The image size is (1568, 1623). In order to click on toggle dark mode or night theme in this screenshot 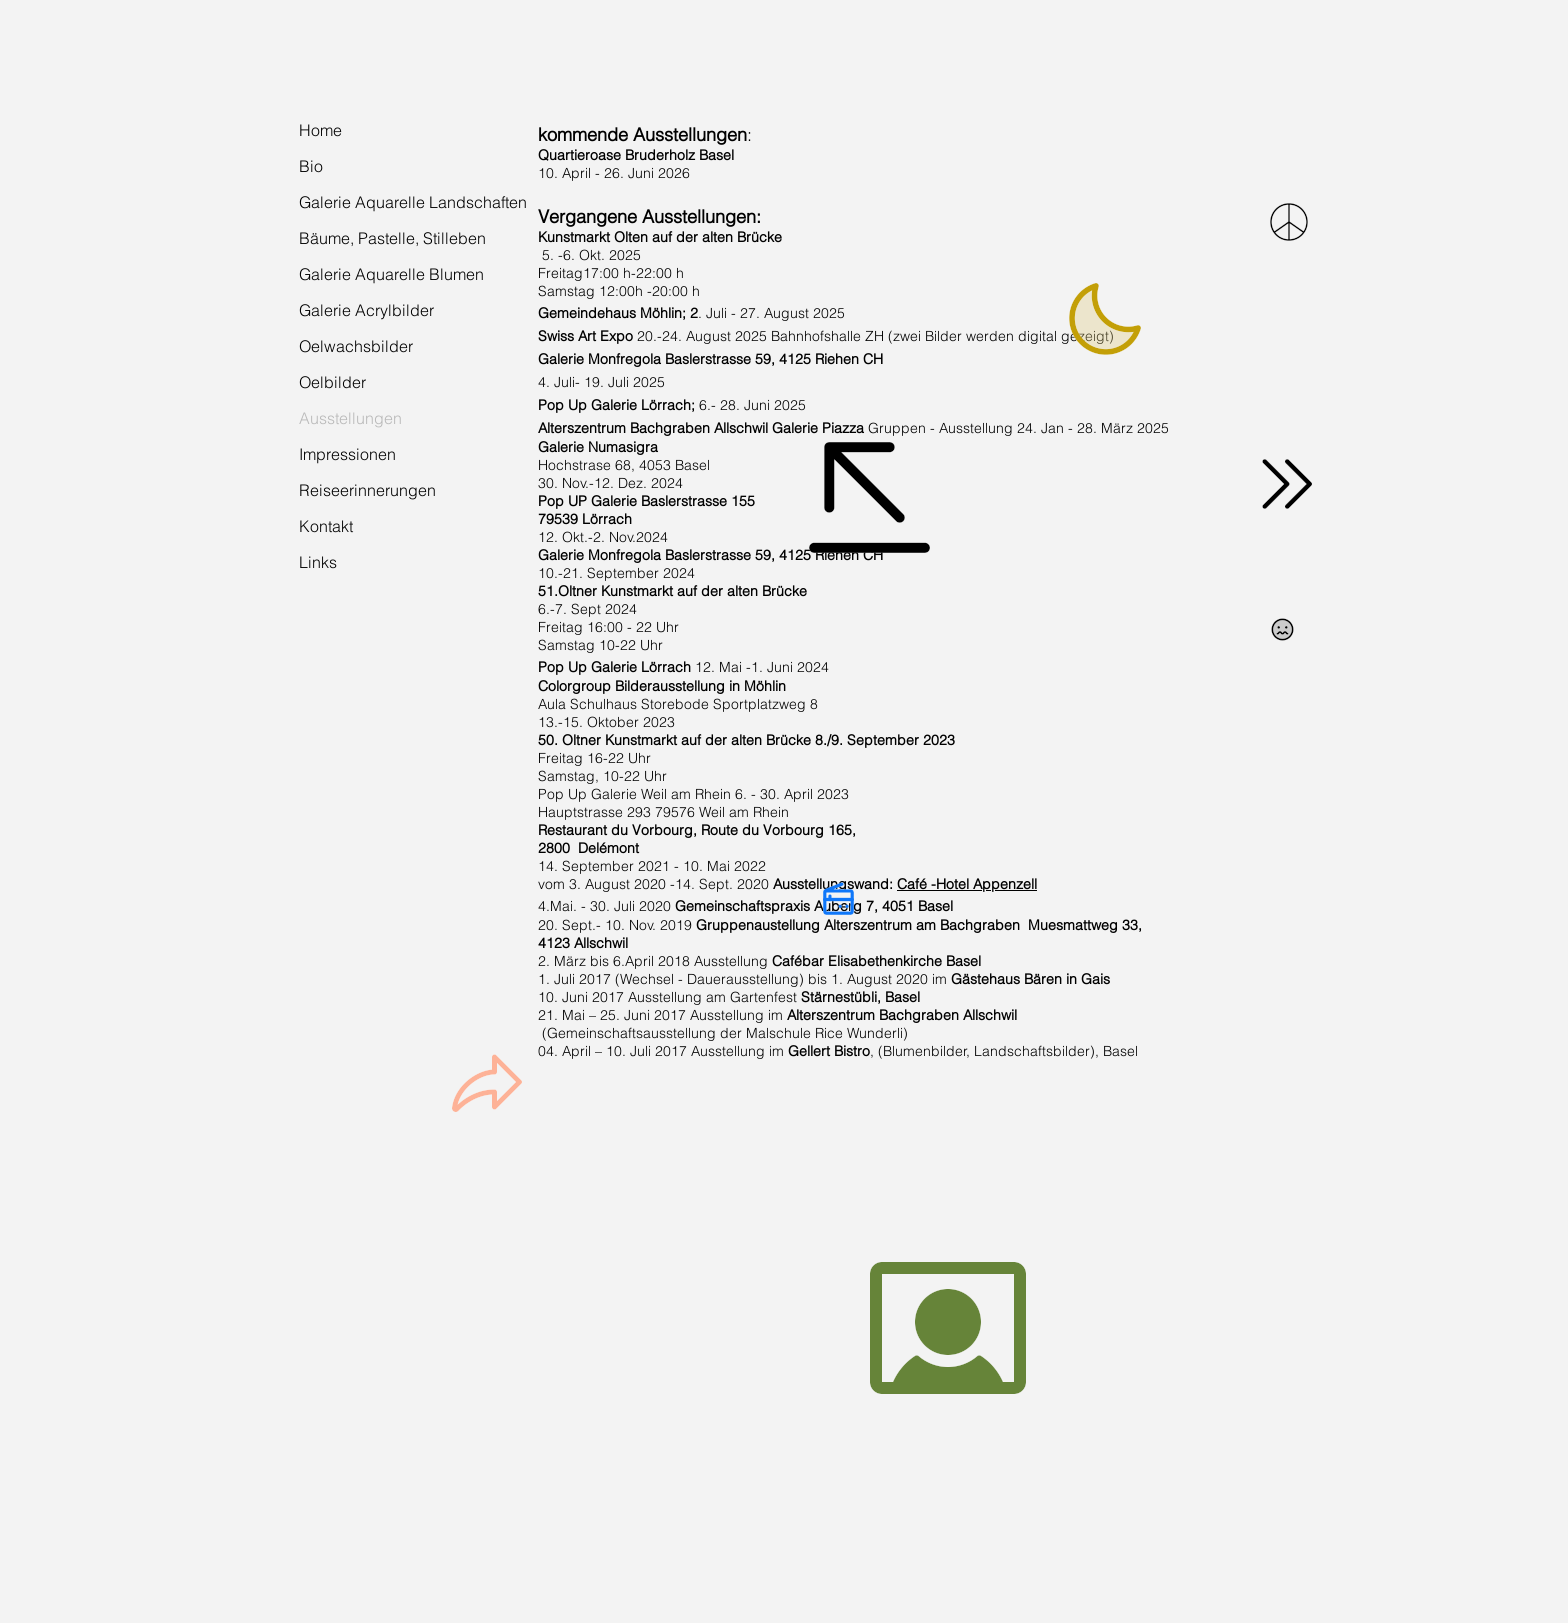, I will do `click(1103, 321)`.